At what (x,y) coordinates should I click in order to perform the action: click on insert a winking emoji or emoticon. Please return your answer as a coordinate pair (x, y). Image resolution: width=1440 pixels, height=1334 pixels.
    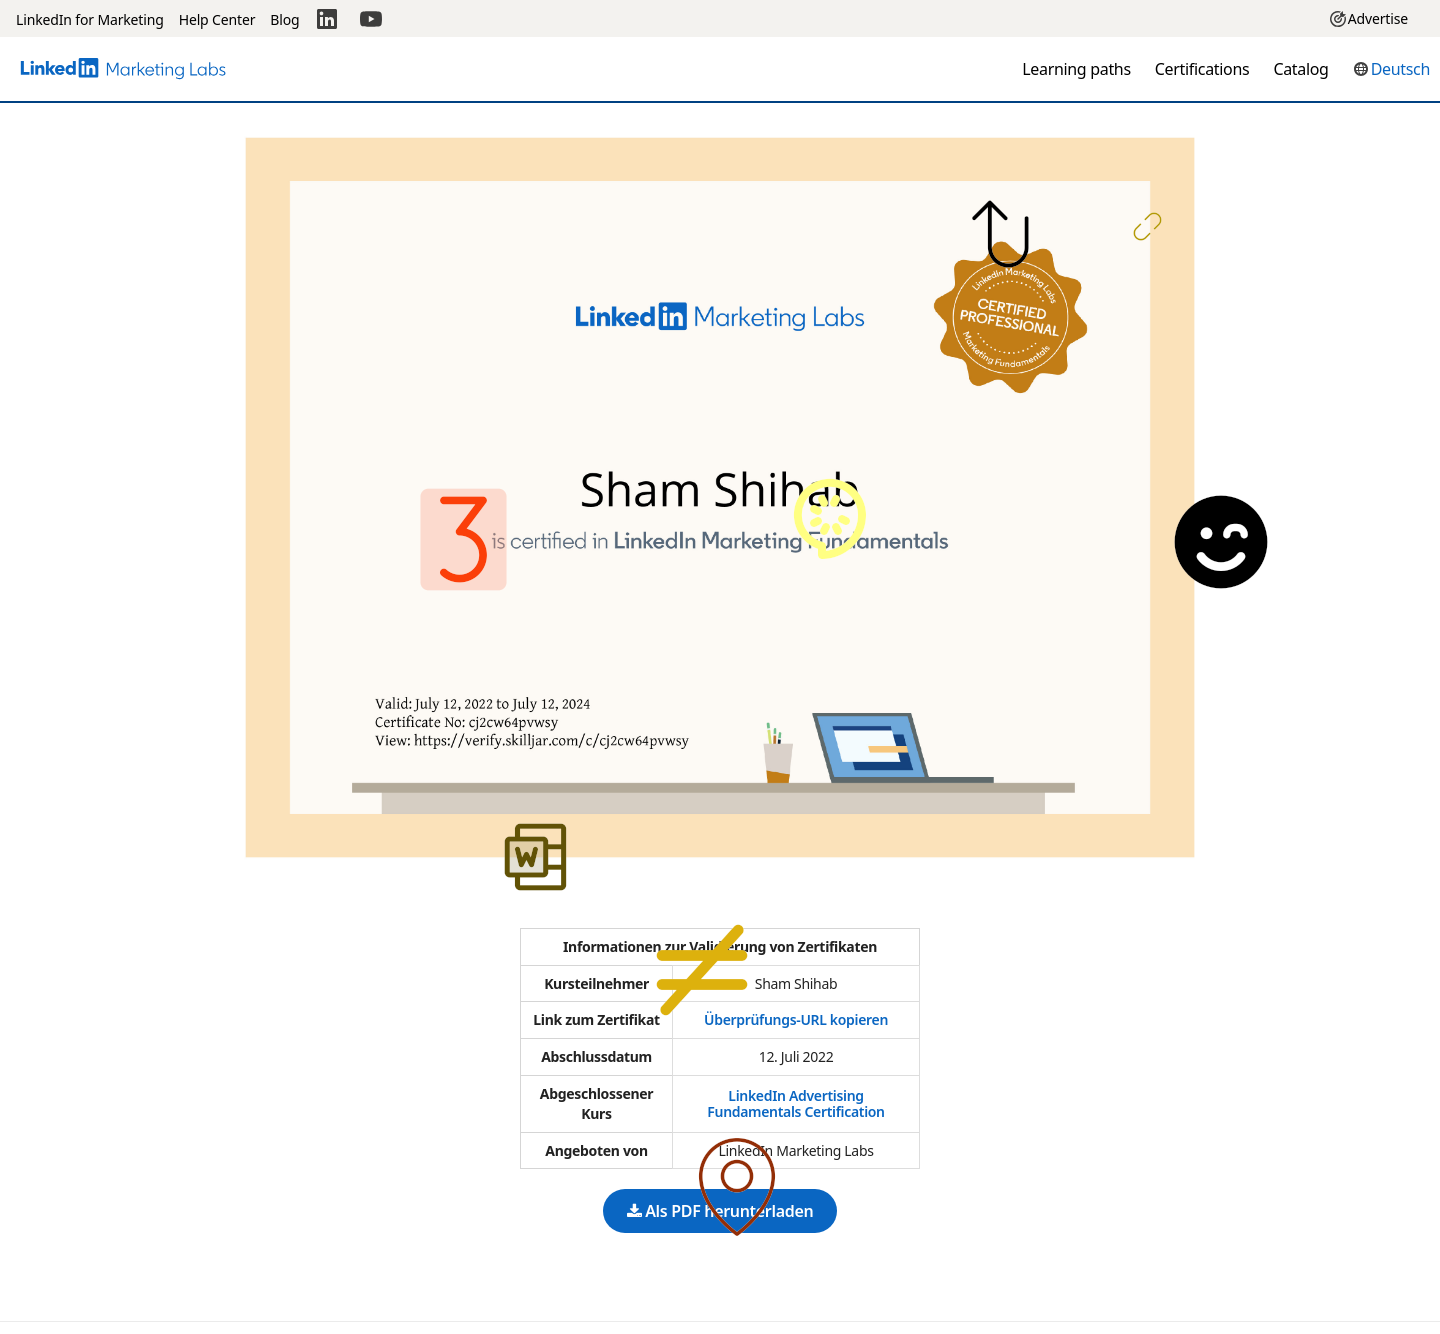
    Looking at the image, I should click on (1221, 542).